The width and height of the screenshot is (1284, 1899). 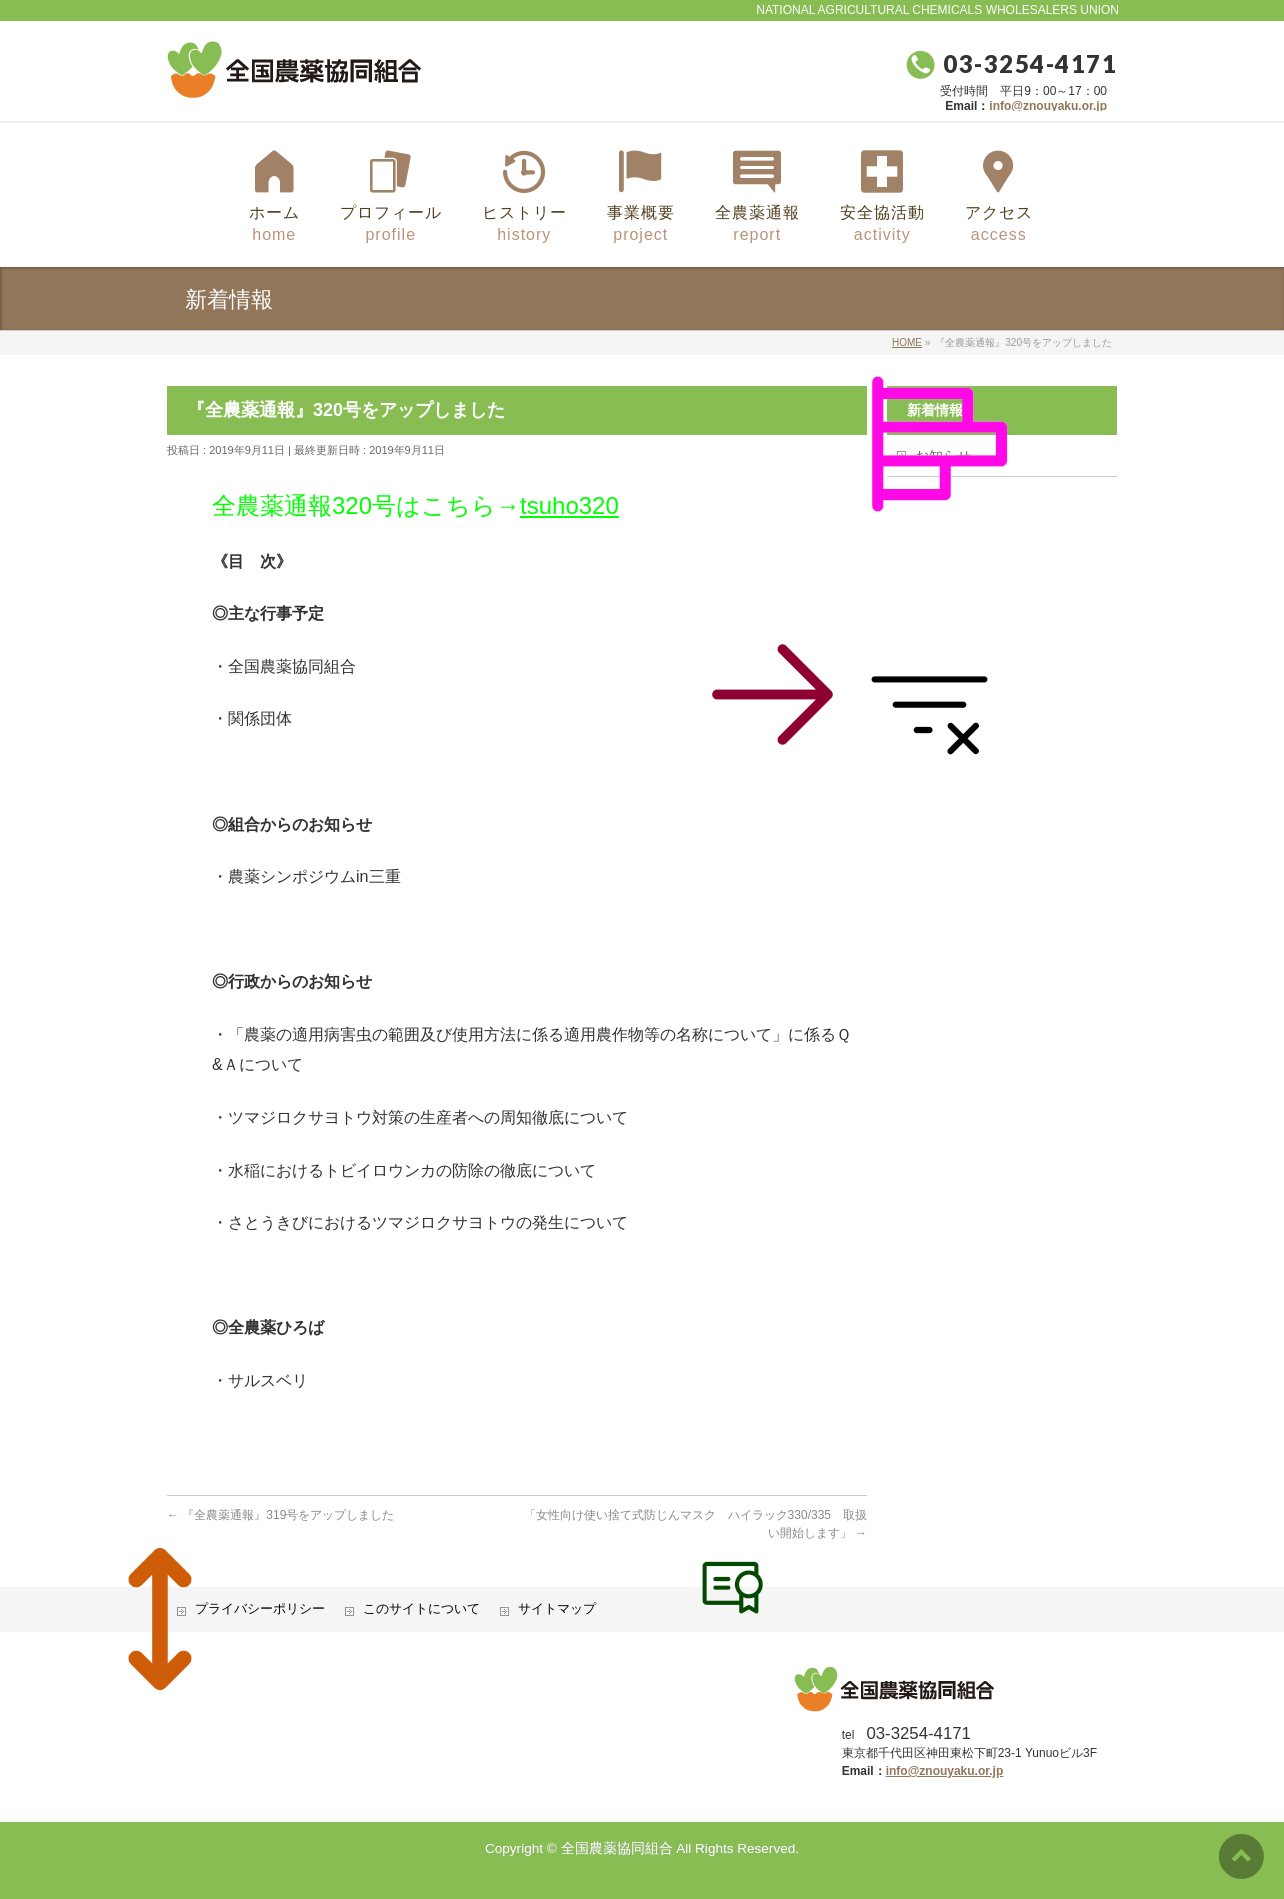 I want to click on adjust vertical position or order, so click(x=160, y=1619).